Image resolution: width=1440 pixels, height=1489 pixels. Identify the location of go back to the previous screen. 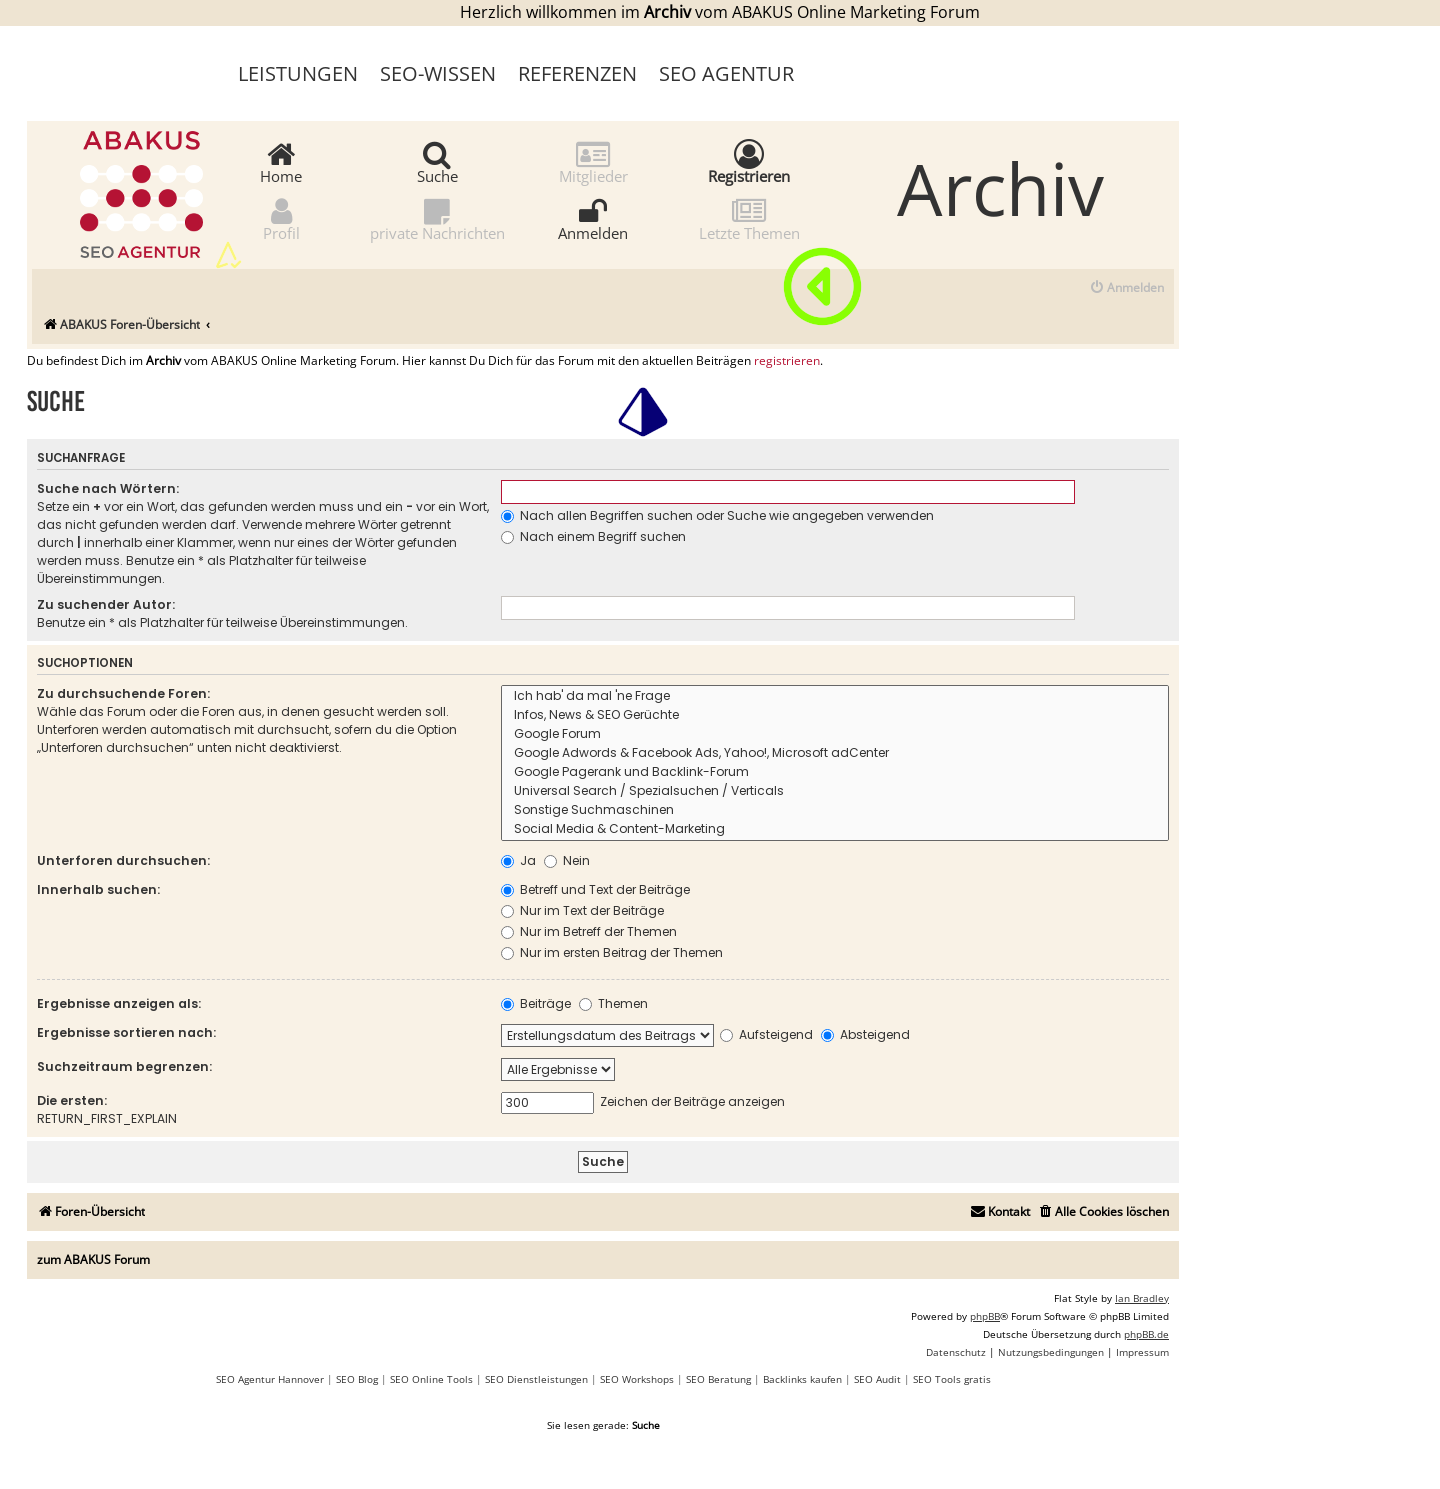
(822, 286).